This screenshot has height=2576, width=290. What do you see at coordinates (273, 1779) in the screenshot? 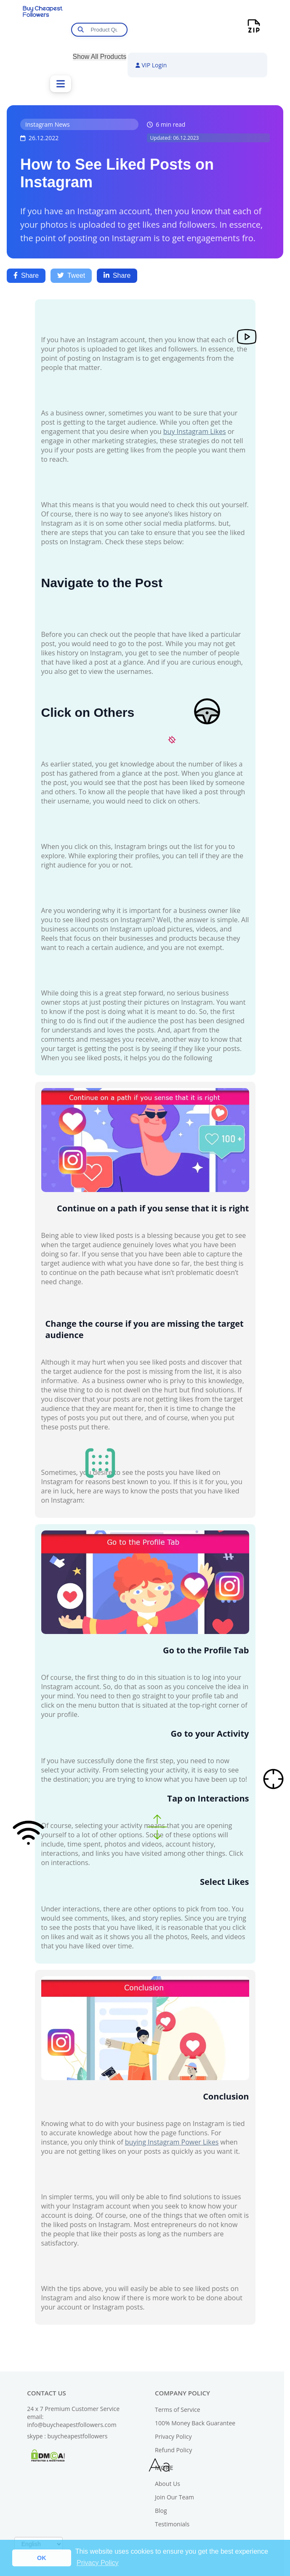
I see `center map on current location` at bounding box center [273, 1779].